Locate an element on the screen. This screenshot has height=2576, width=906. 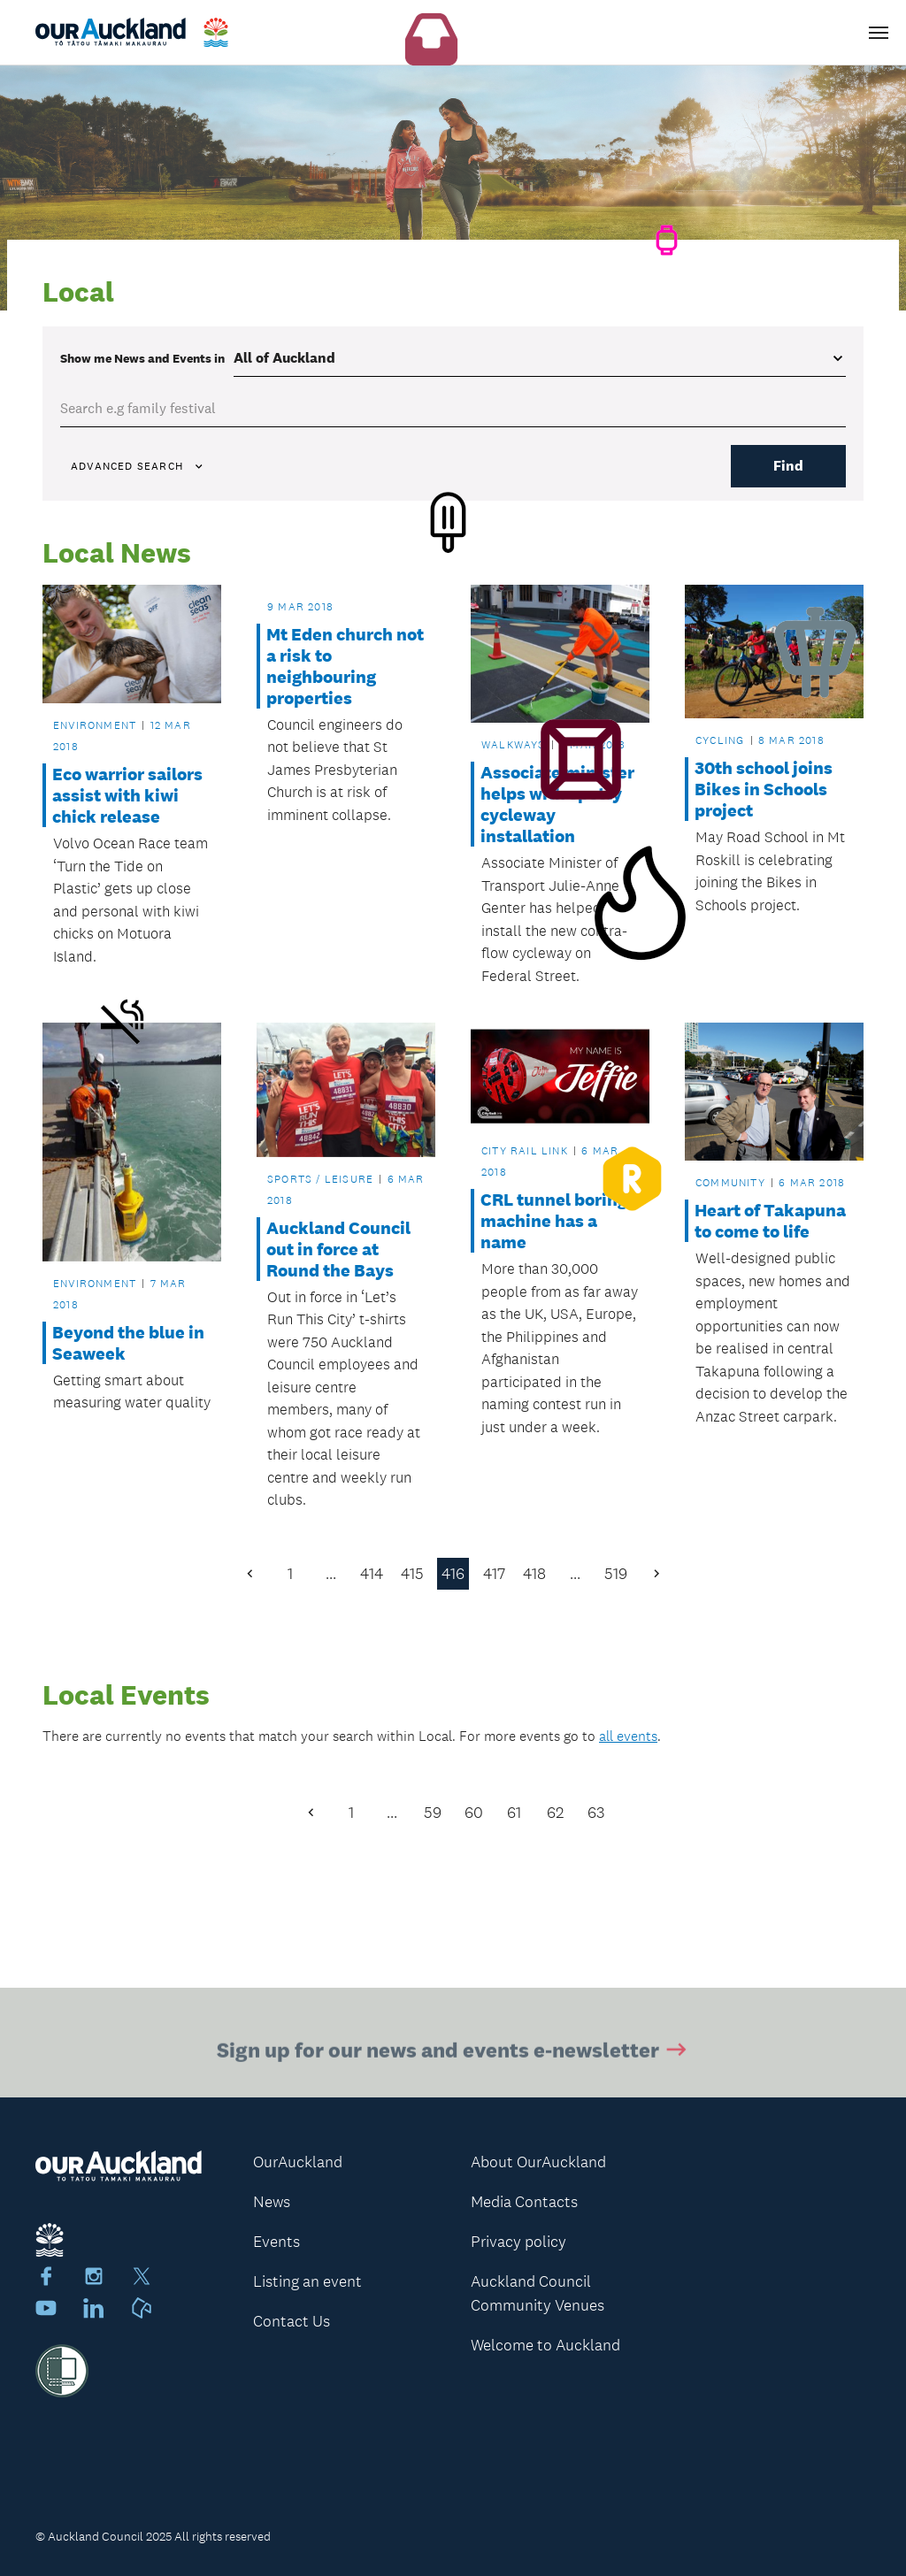
access smartwatch settings is located at coordinates (666, 240).